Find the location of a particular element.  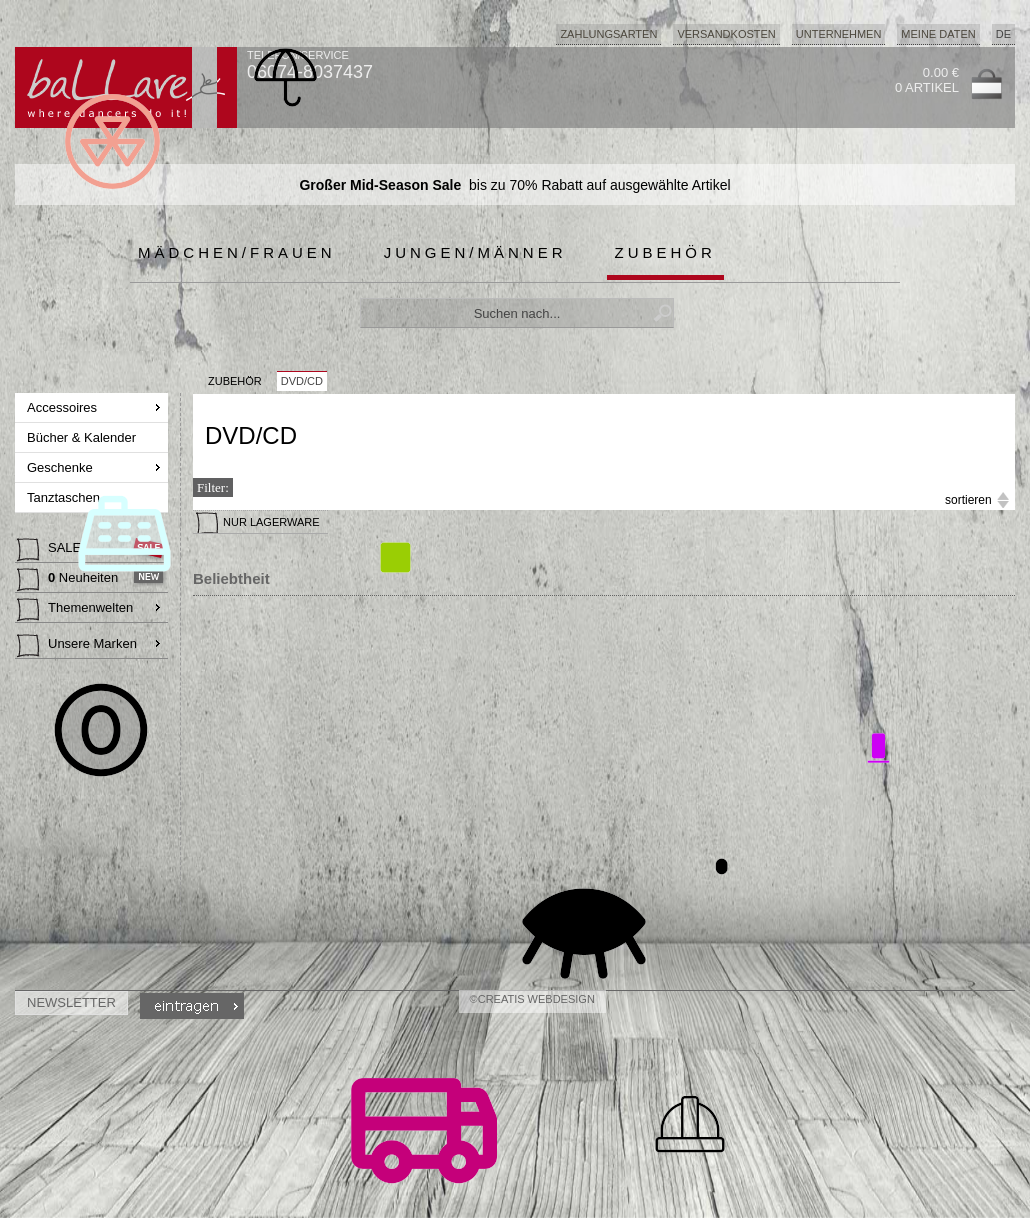

hide password or sensitive content is located at coordinates (584, 936).